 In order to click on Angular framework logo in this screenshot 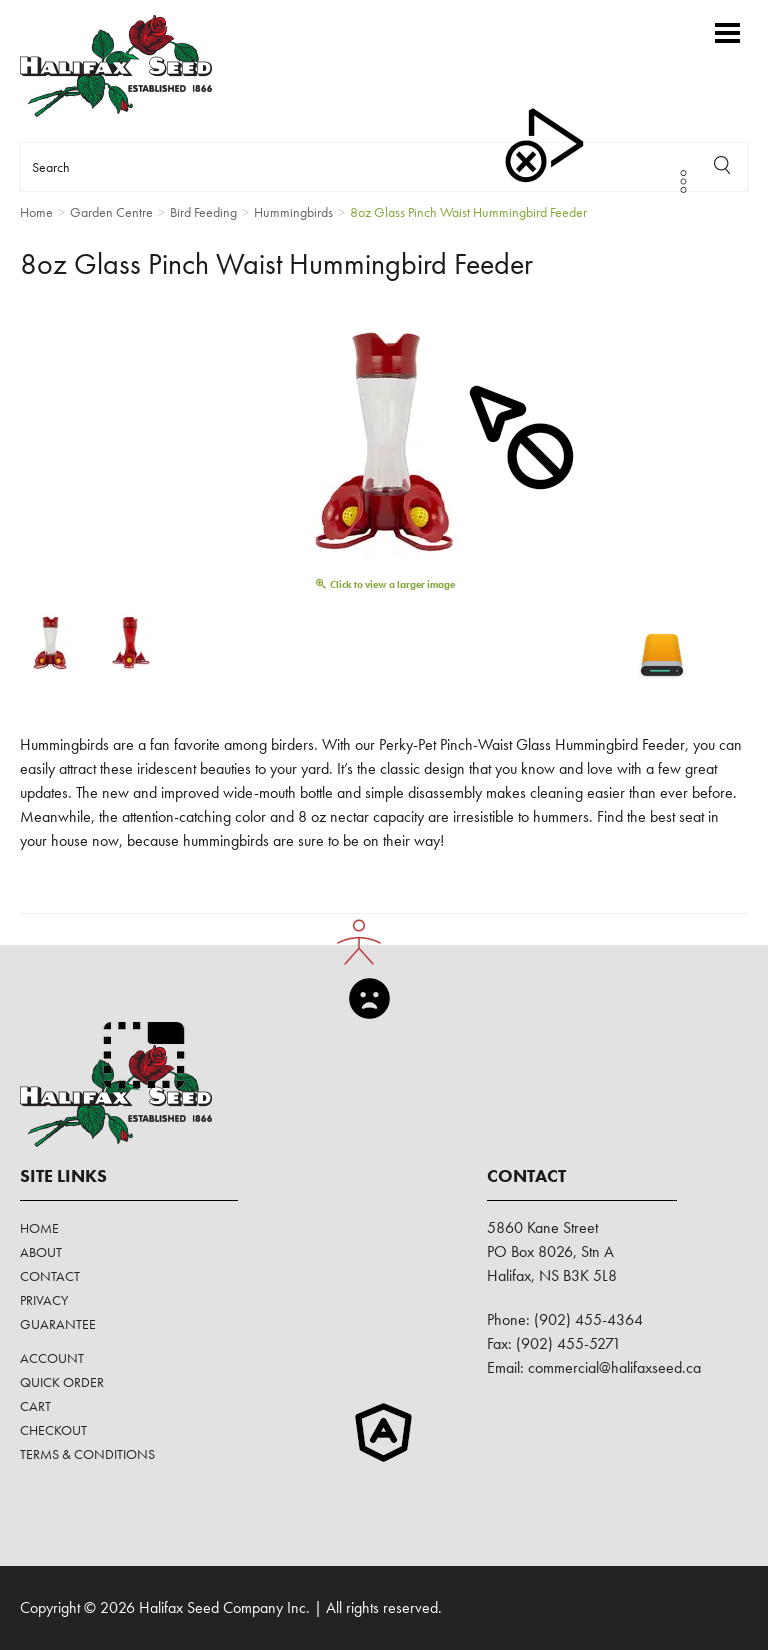, I will do `click(383, 1431)`.